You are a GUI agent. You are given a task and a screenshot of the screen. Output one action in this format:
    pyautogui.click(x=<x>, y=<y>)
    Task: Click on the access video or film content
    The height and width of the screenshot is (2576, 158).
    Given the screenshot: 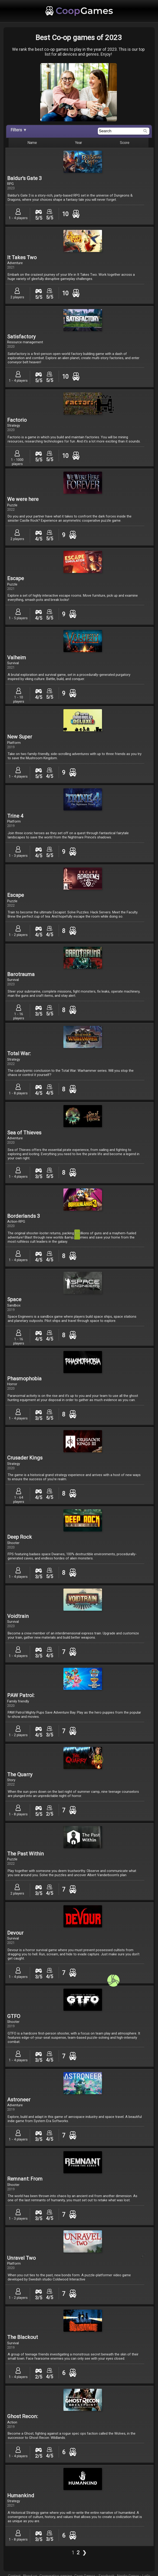 What is the action you would take?
    pyautogui.click(x=99, y=1759)
    